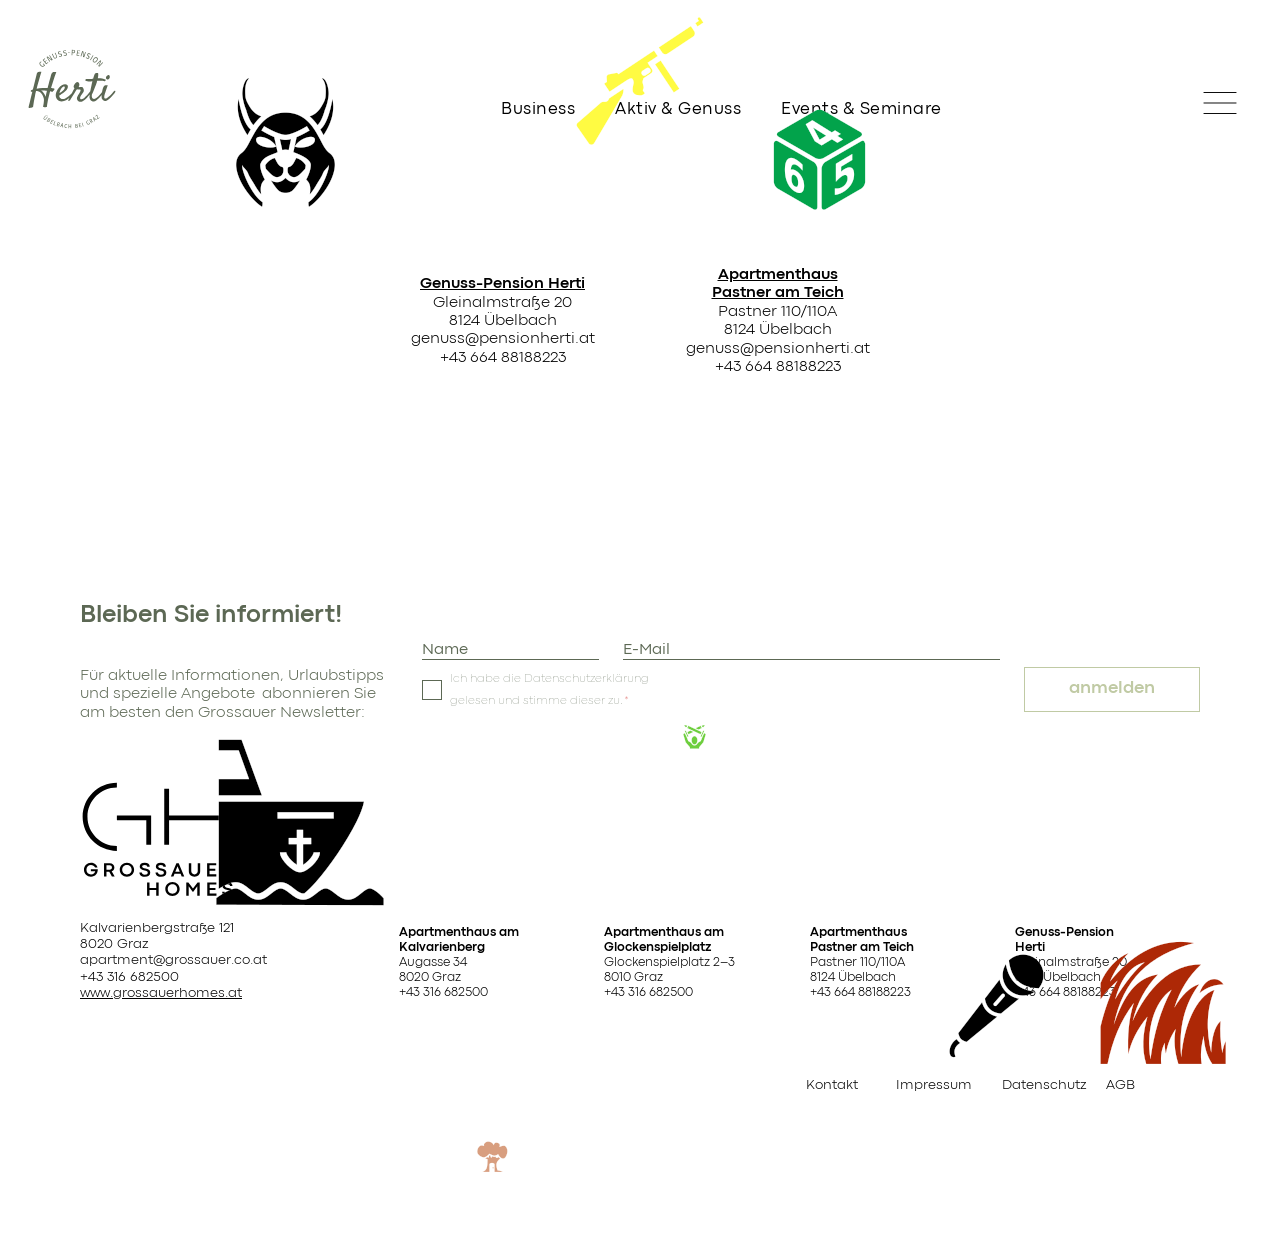 Image resolution: width=1280 pixels, height=1239 pixels. Describe the element at coordinates (993, 1006) in the screenshot. I see `tap to start voice recording` at that location.